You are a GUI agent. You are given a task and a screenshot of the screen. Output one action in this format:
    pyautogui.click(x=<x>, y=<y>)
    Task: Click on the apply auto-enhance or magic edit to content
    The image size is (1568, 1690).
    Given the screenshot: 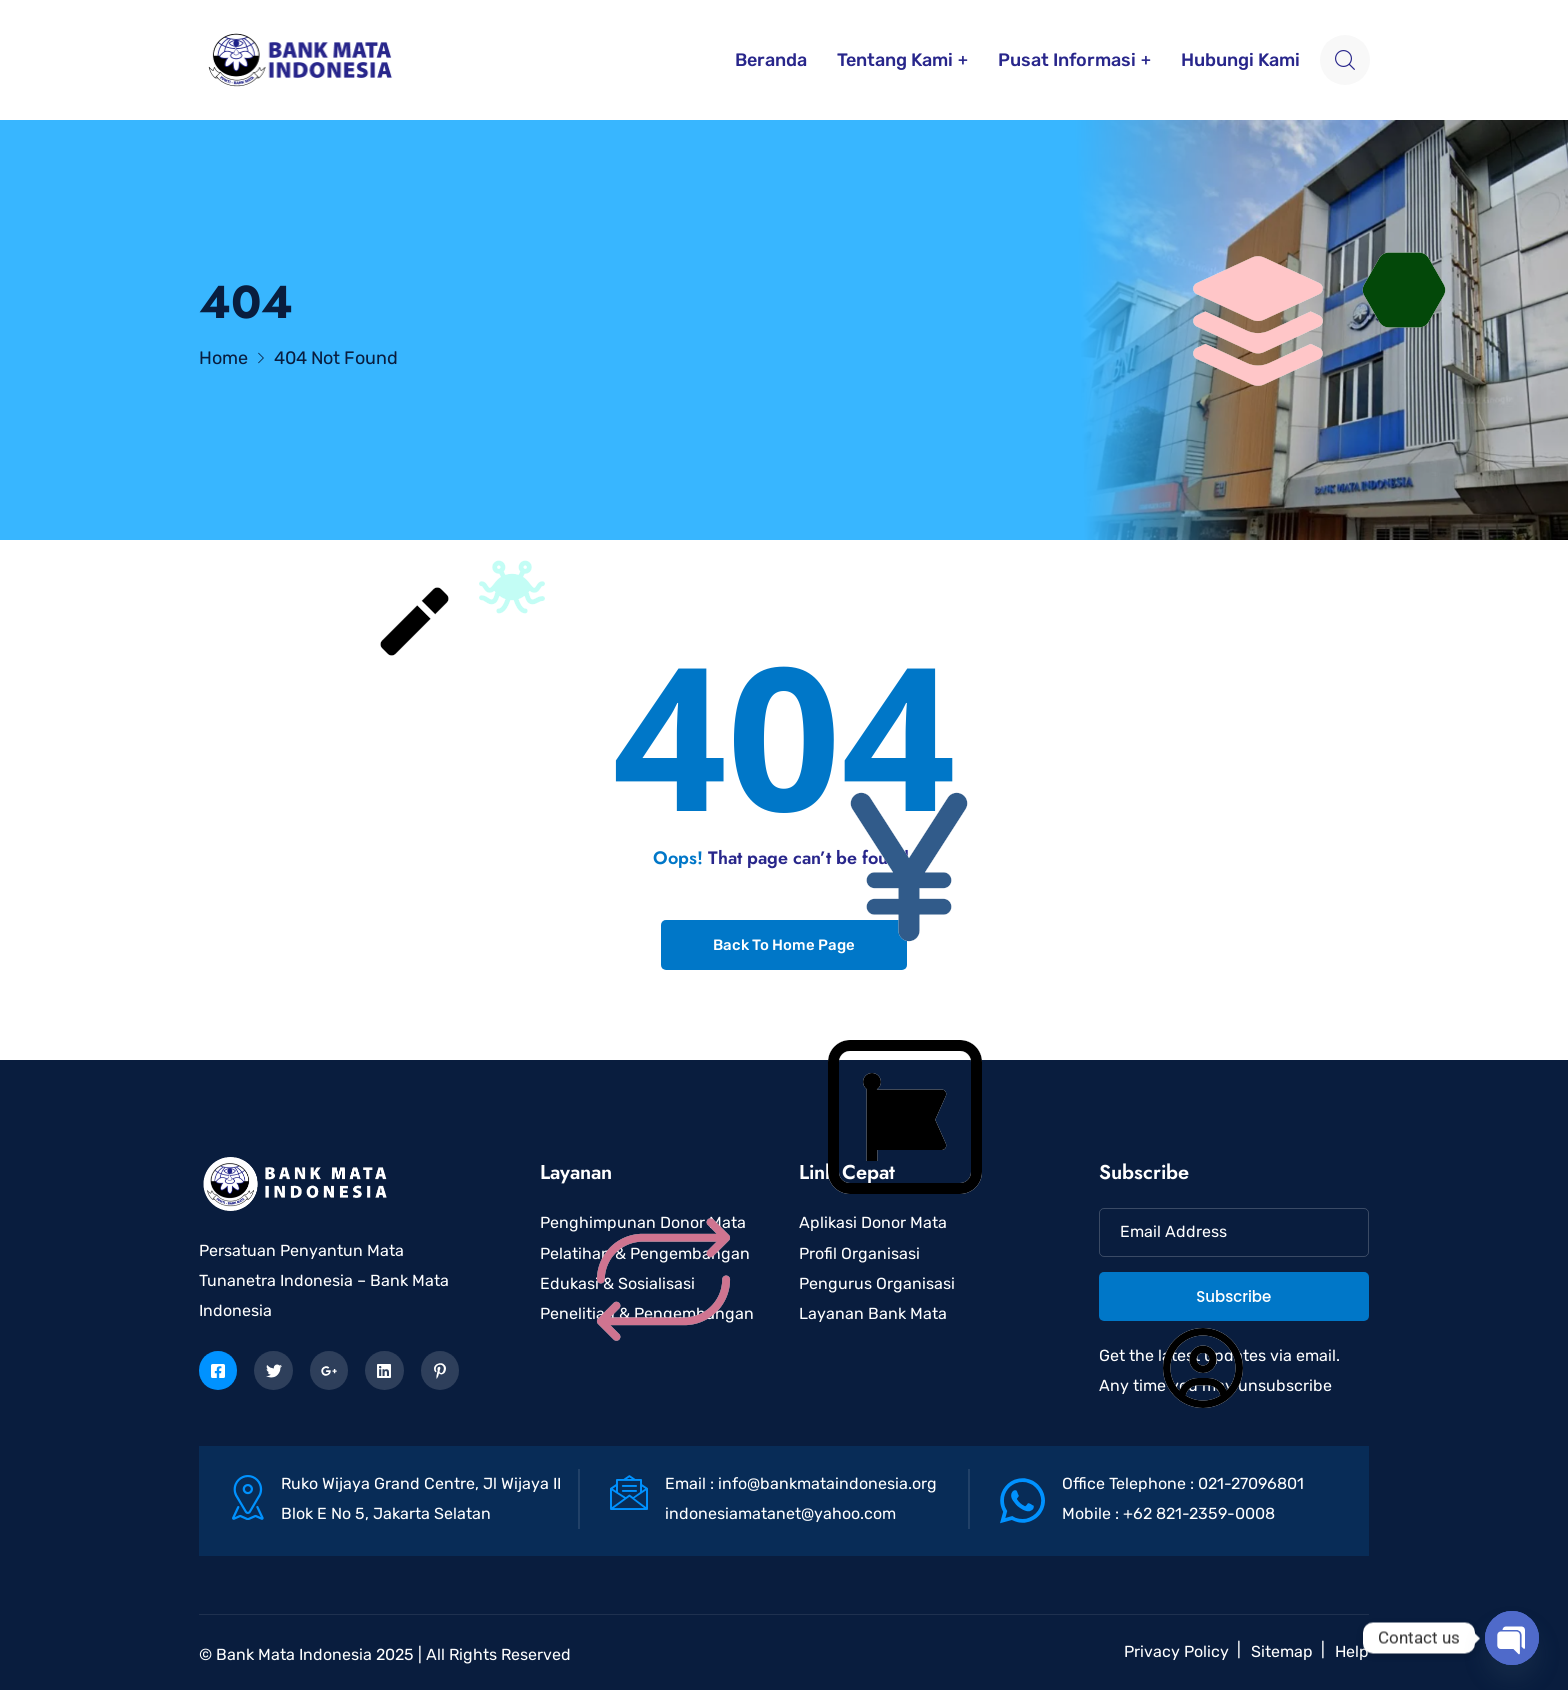 What is the action you would take?
    pyautogui.click(x=414, y=621)
    